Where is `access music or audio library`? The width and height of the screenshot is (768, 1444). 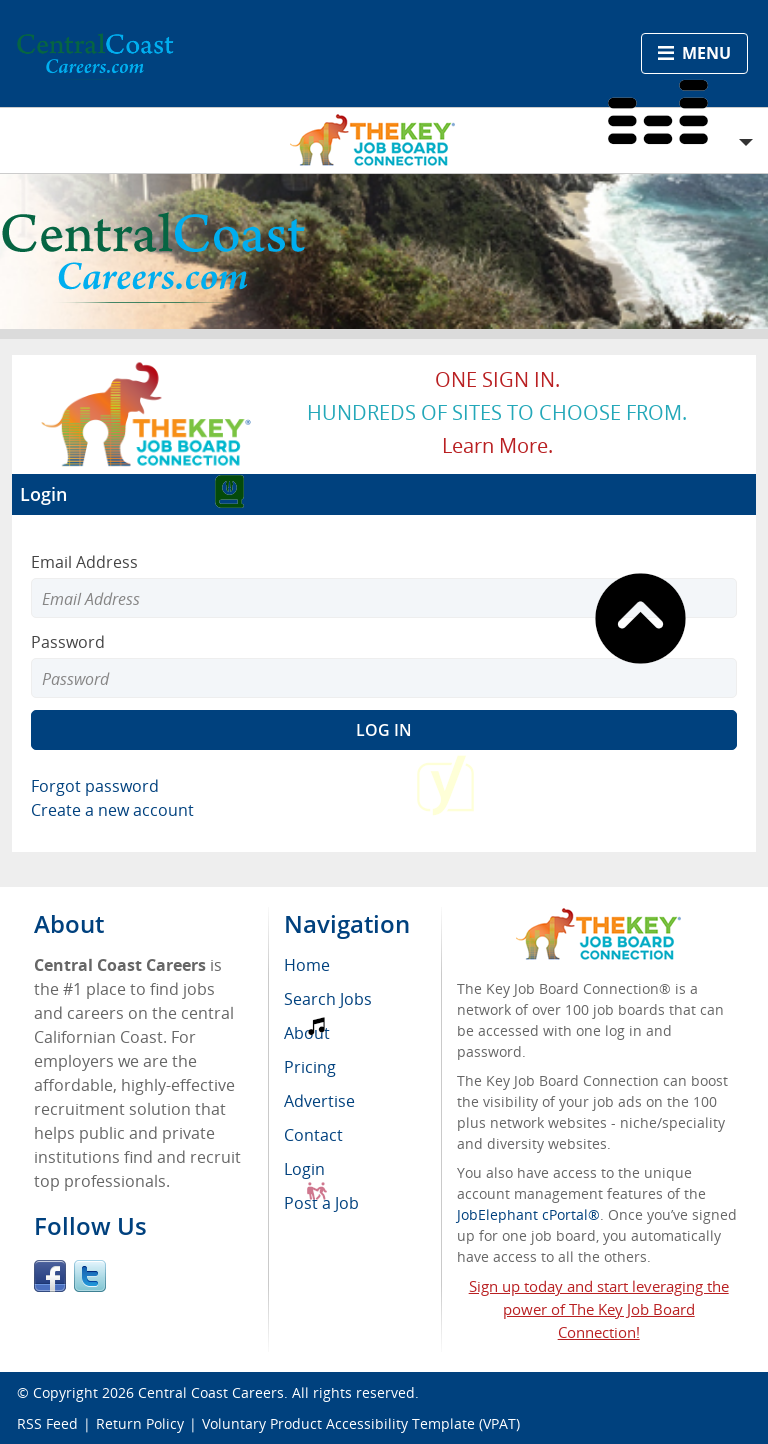 access music or audio library is located at coordinates (317, 1026).